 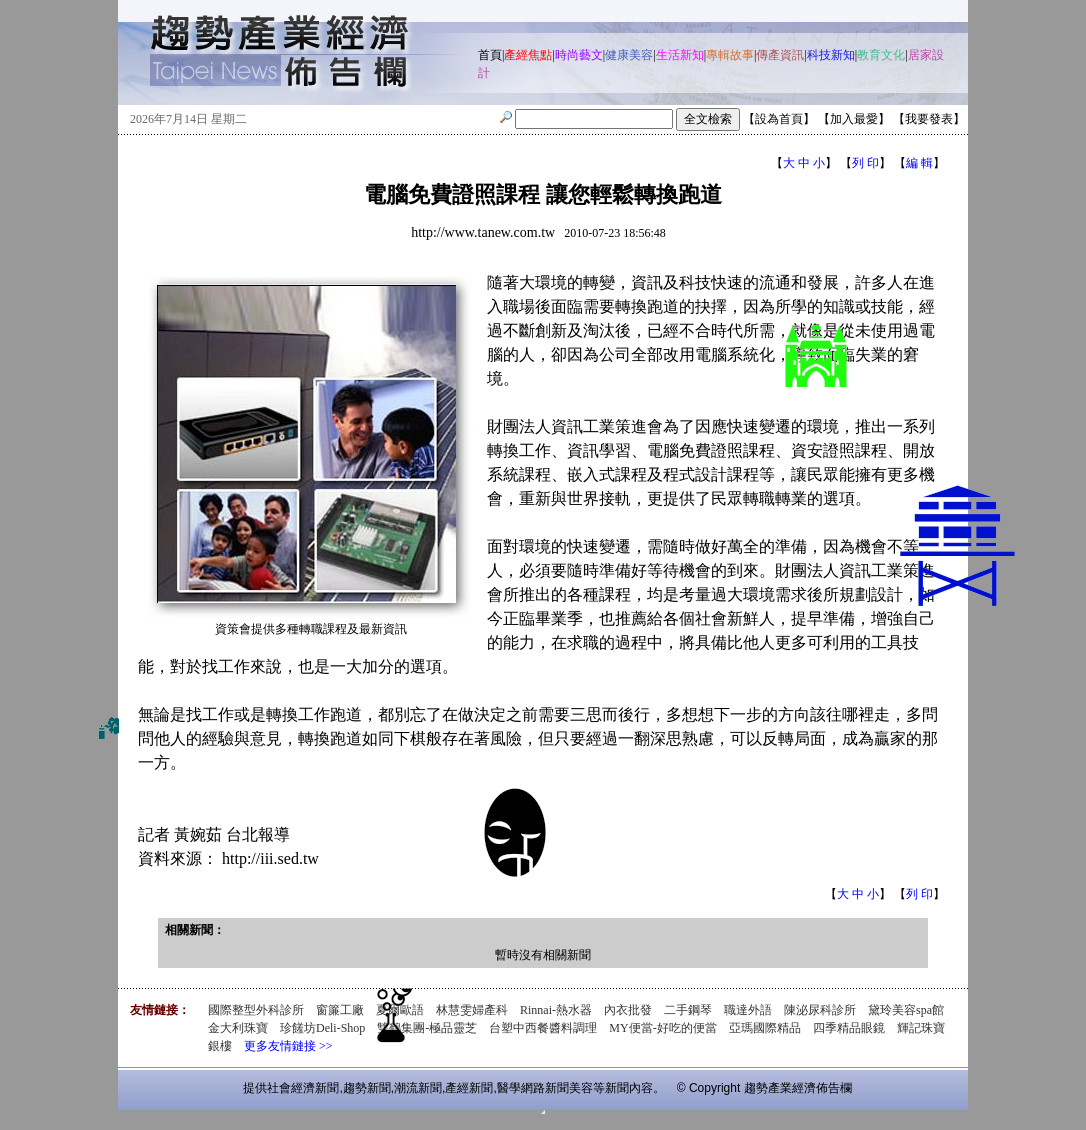 What do you see at coordinates (391, 1015) in the screenshot?
I see `access chemistry or science experiments` at bounding box center [391, 1015].